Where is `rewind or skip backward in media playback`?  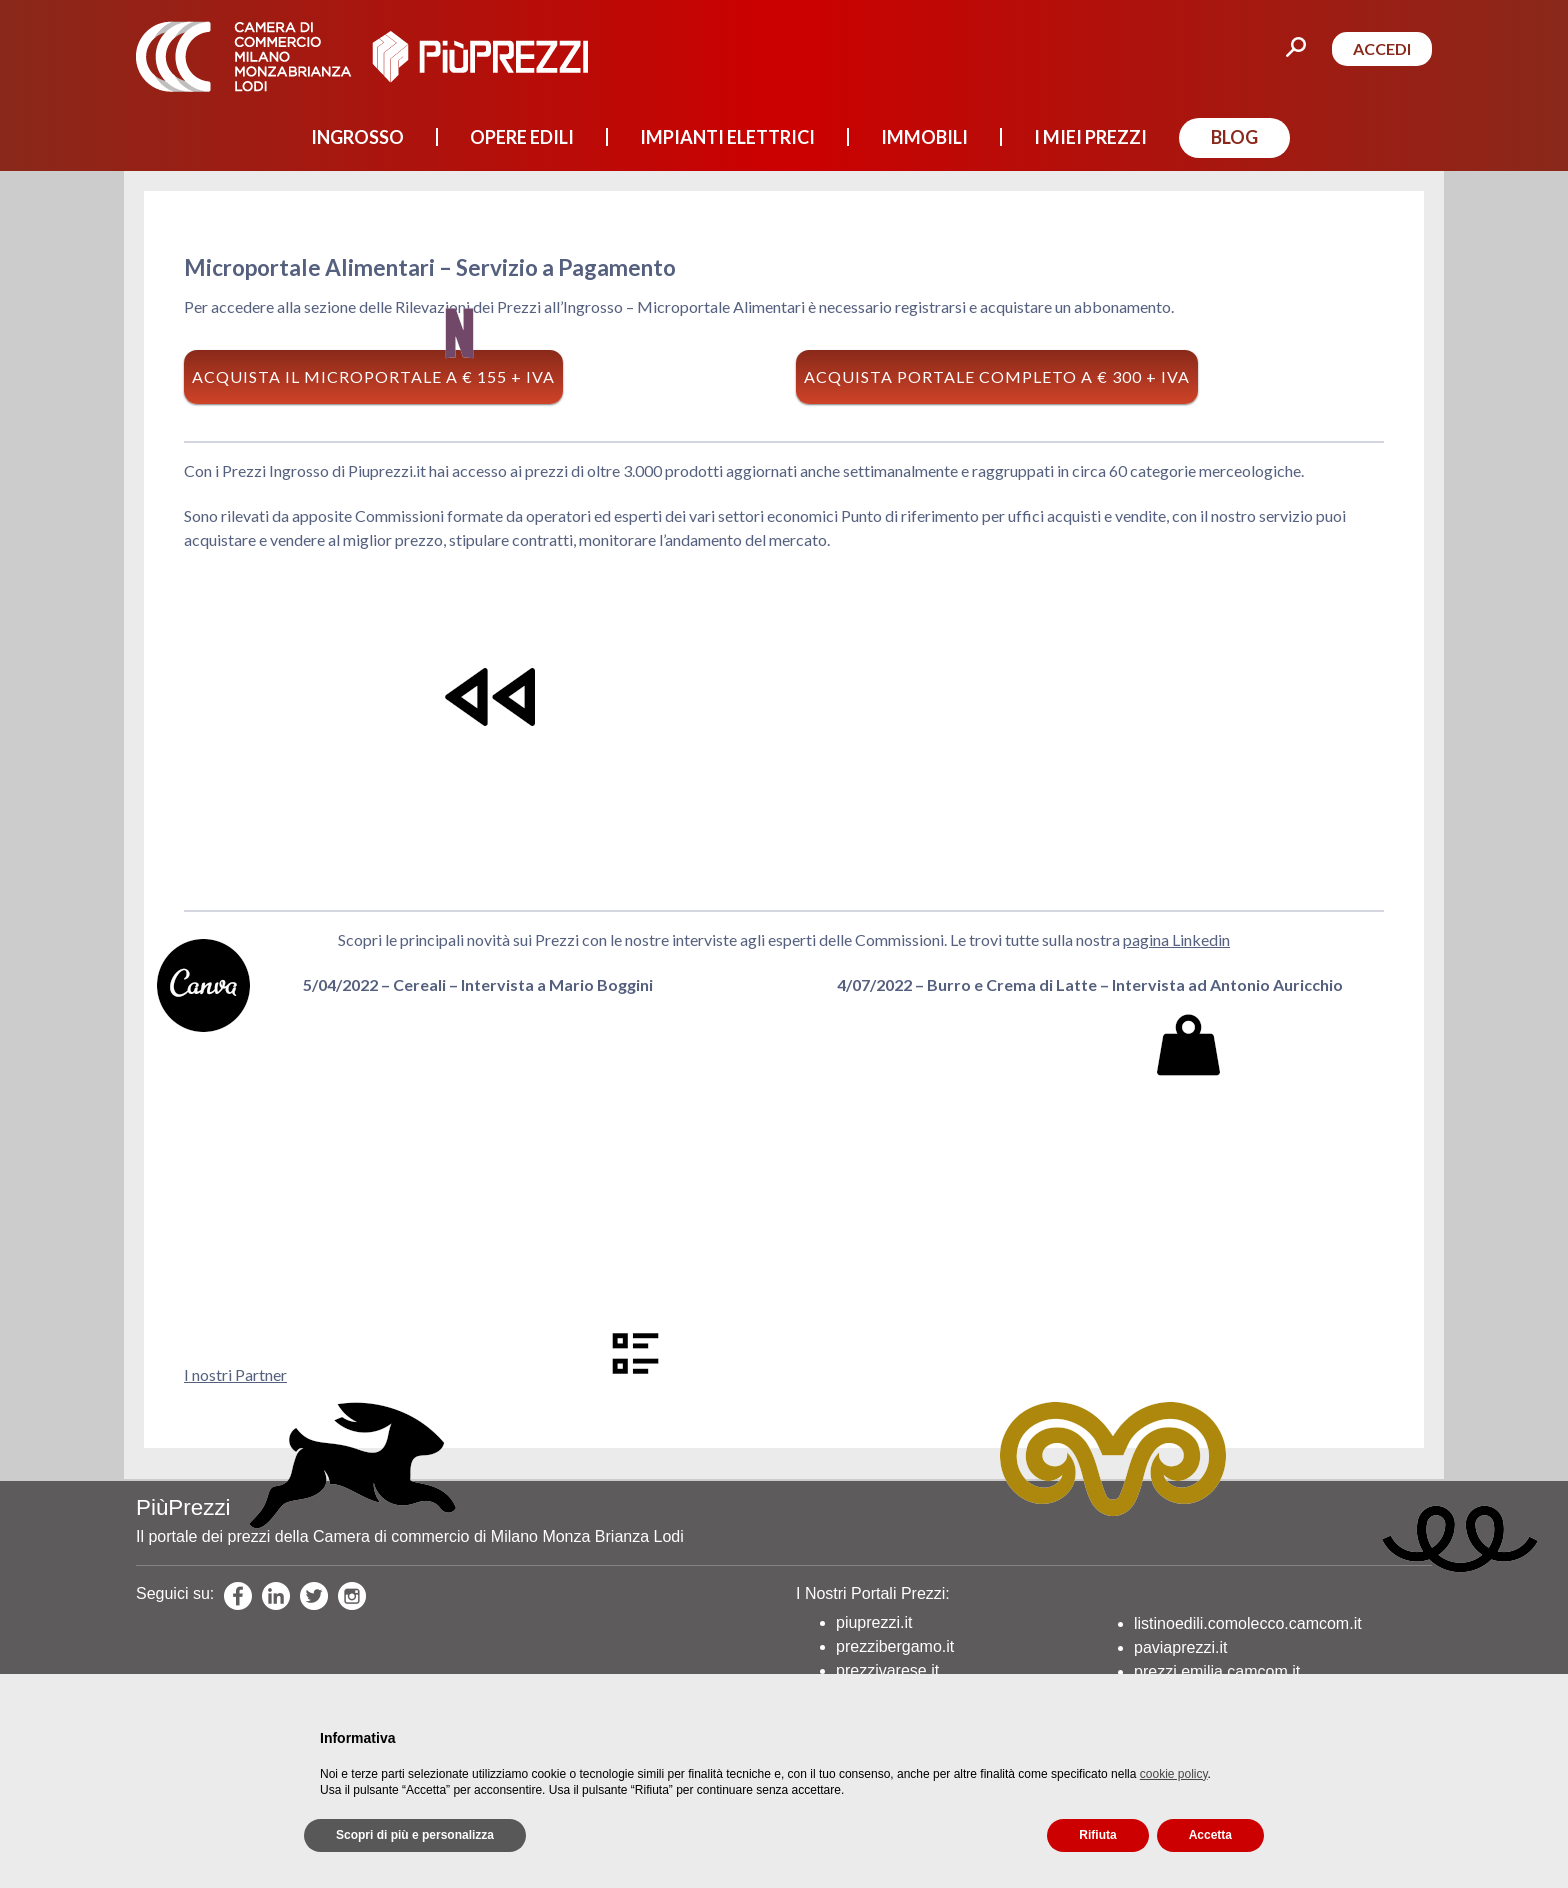 rewind or skip backward in media playback is located at coordinates (493, 697).